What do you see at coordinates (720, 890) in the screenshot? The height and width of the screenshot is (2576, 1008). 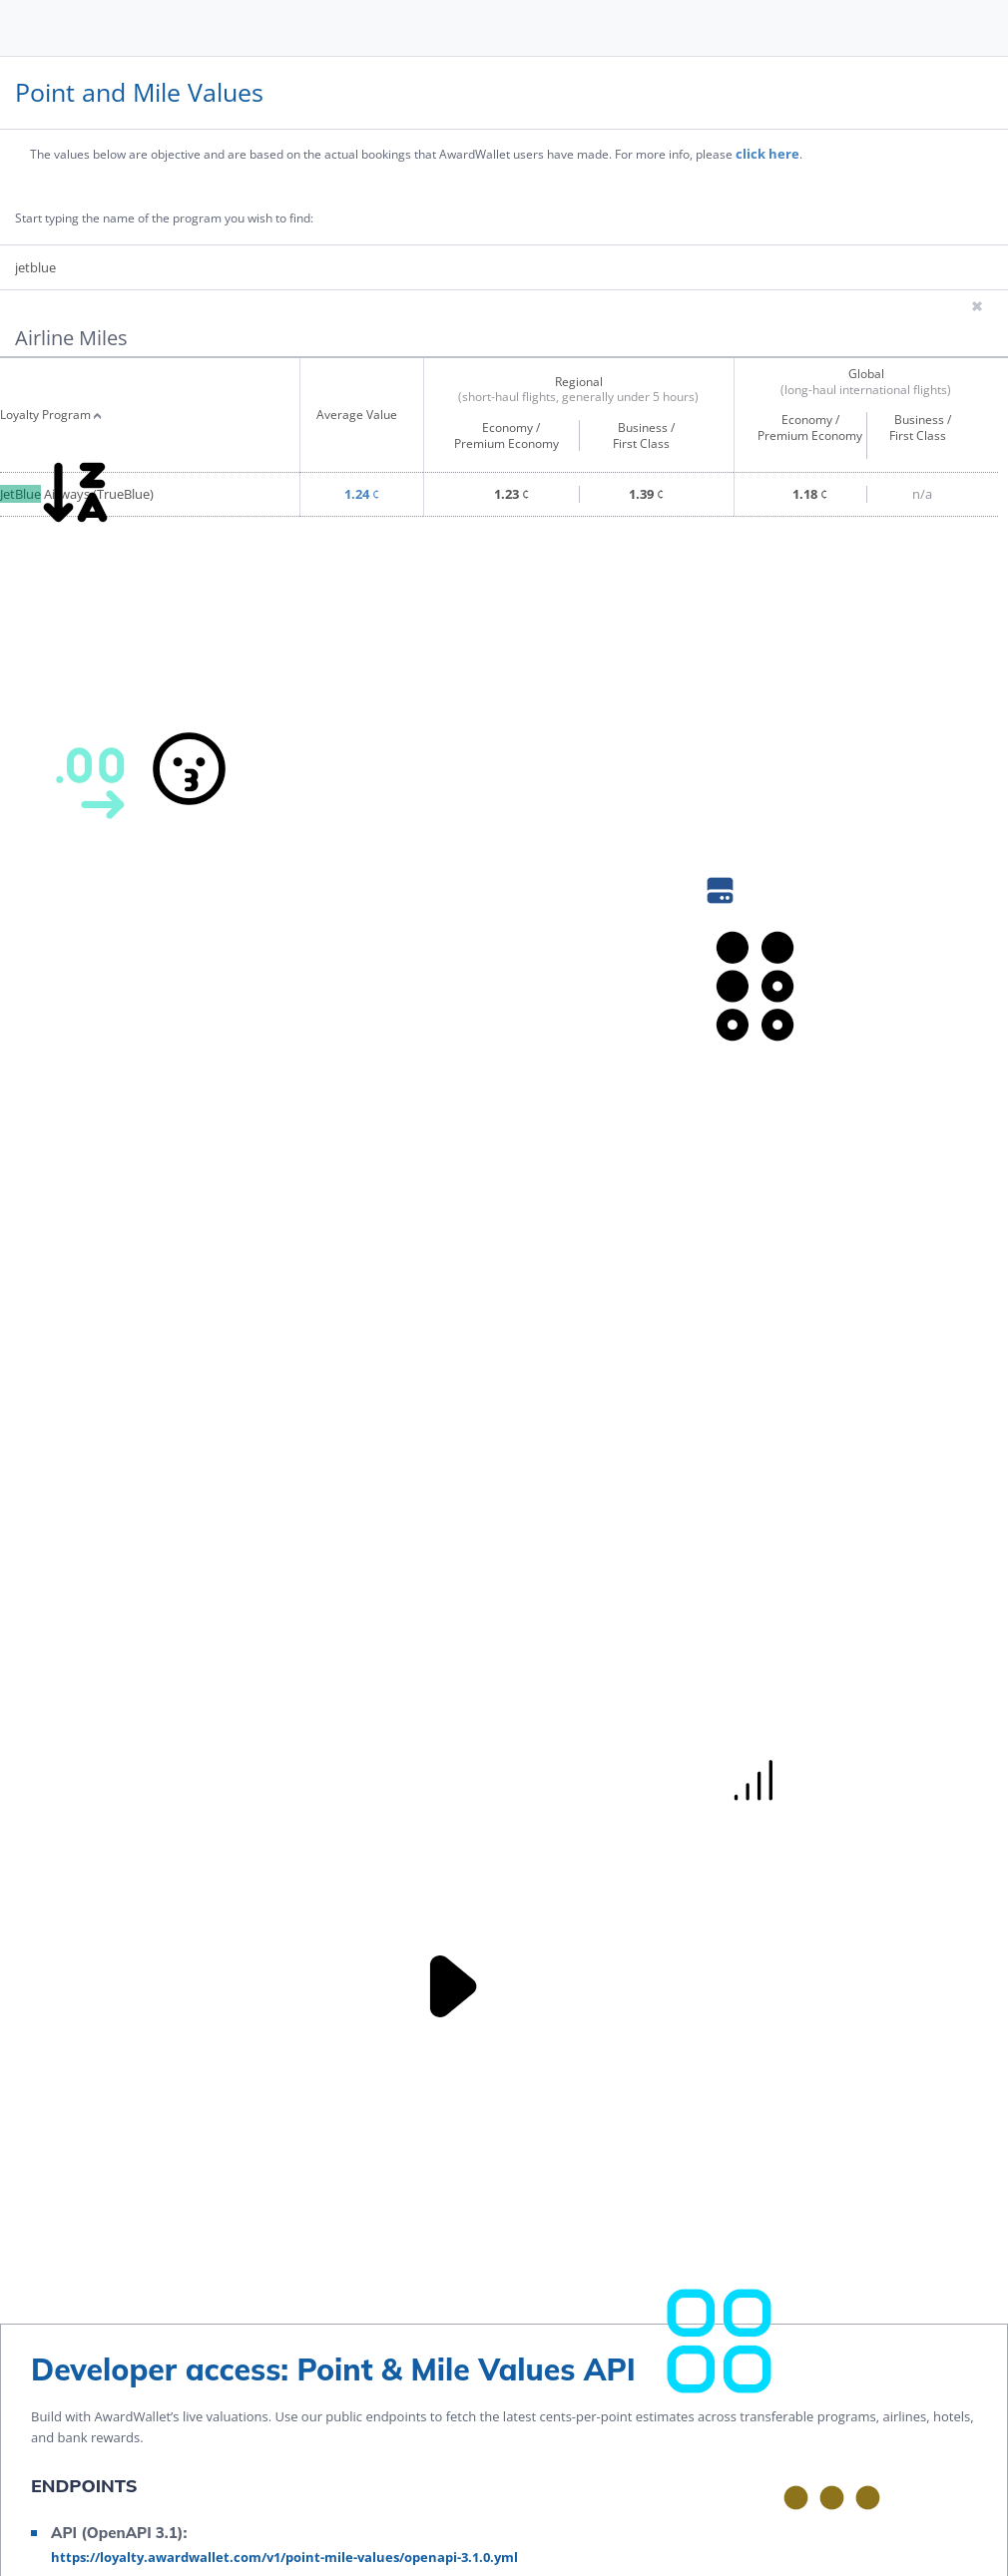 I see `access local storage or drive settings` at bounding box center [720, 890].